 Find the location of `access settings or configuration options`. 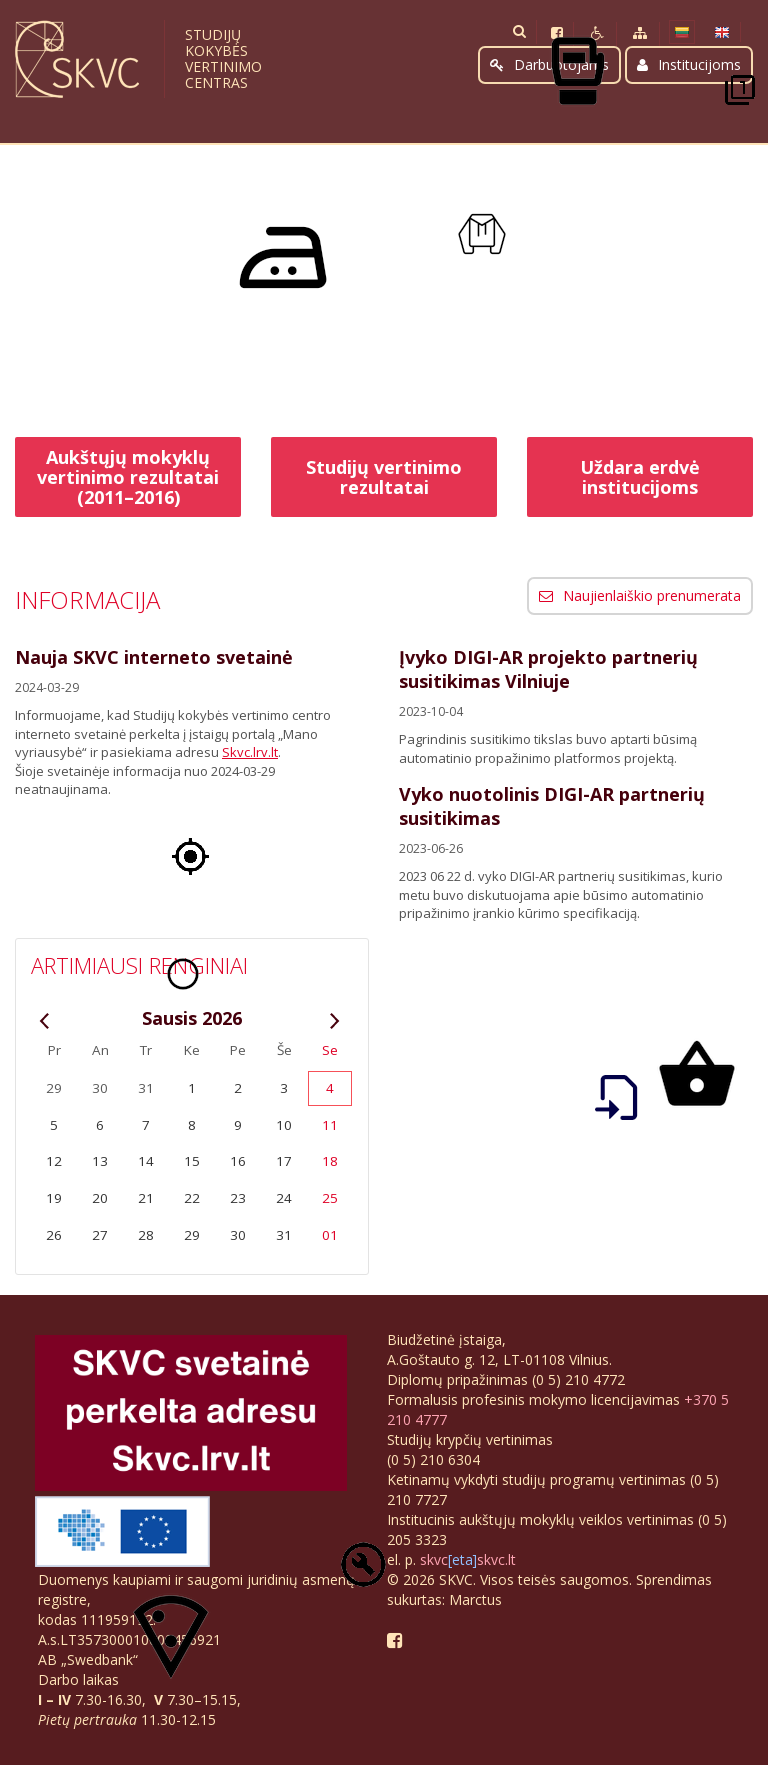

access settings or configuration options is located at coordinates (363, 1564).